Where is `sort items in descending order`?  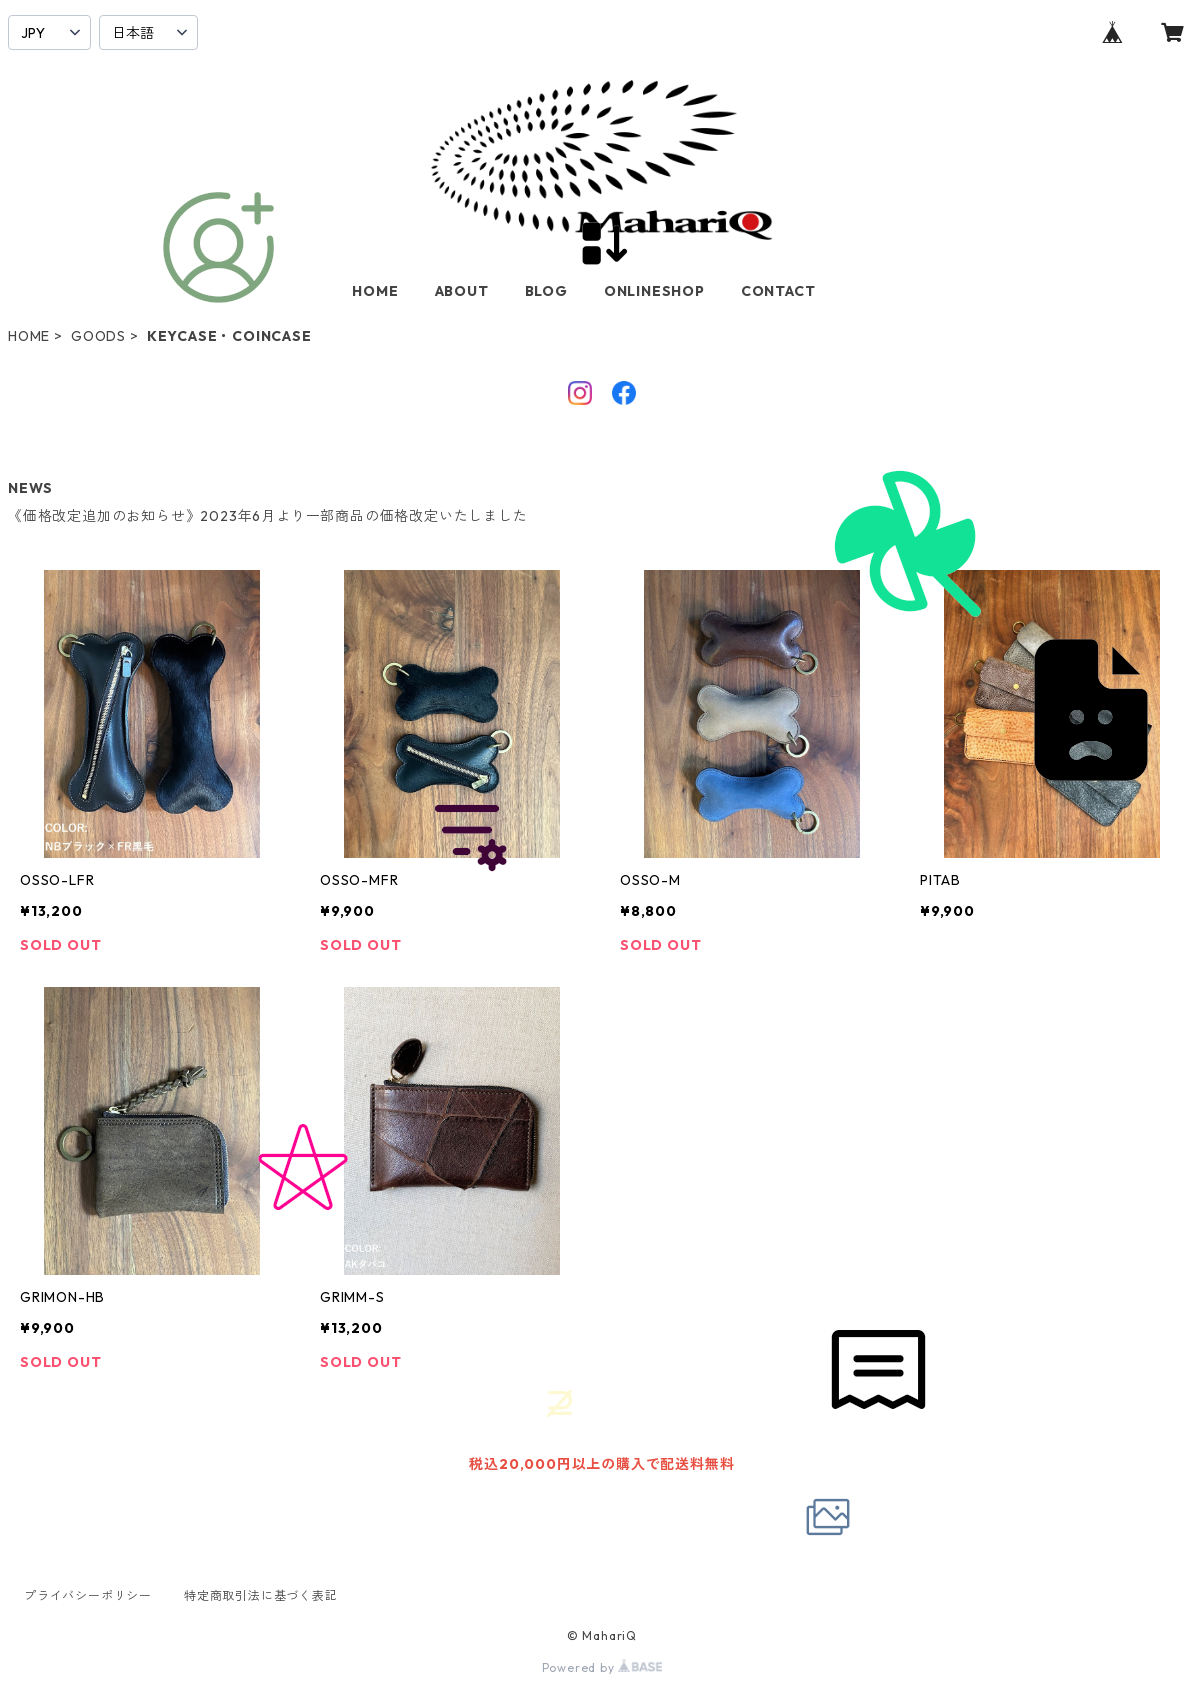
sort items in descending order is located at coordinates (603, 243).